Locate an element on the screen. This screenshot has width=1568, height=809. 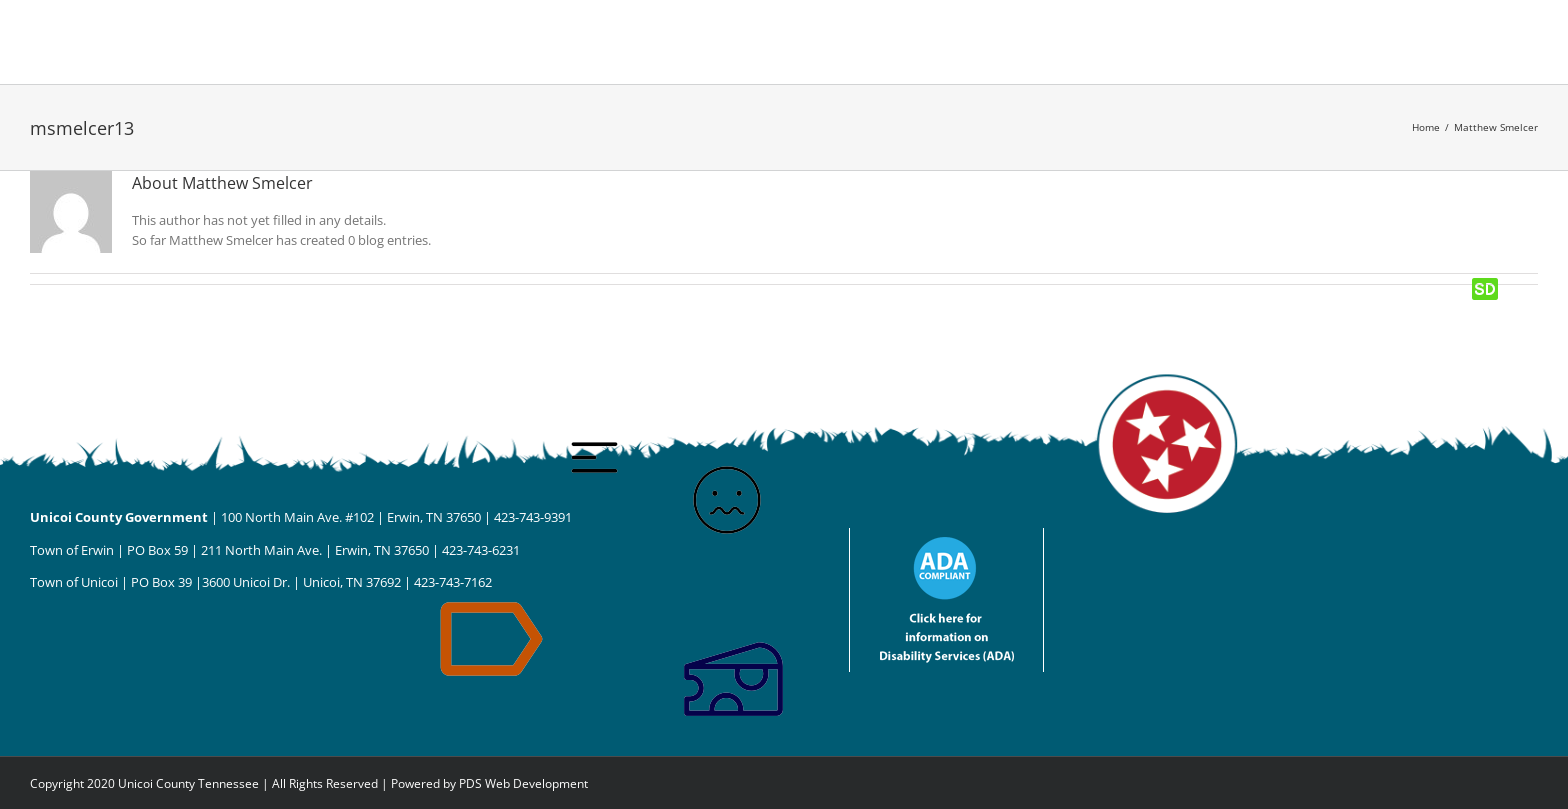
indicates an error or something went wrong is located at coordinates (727, 500).